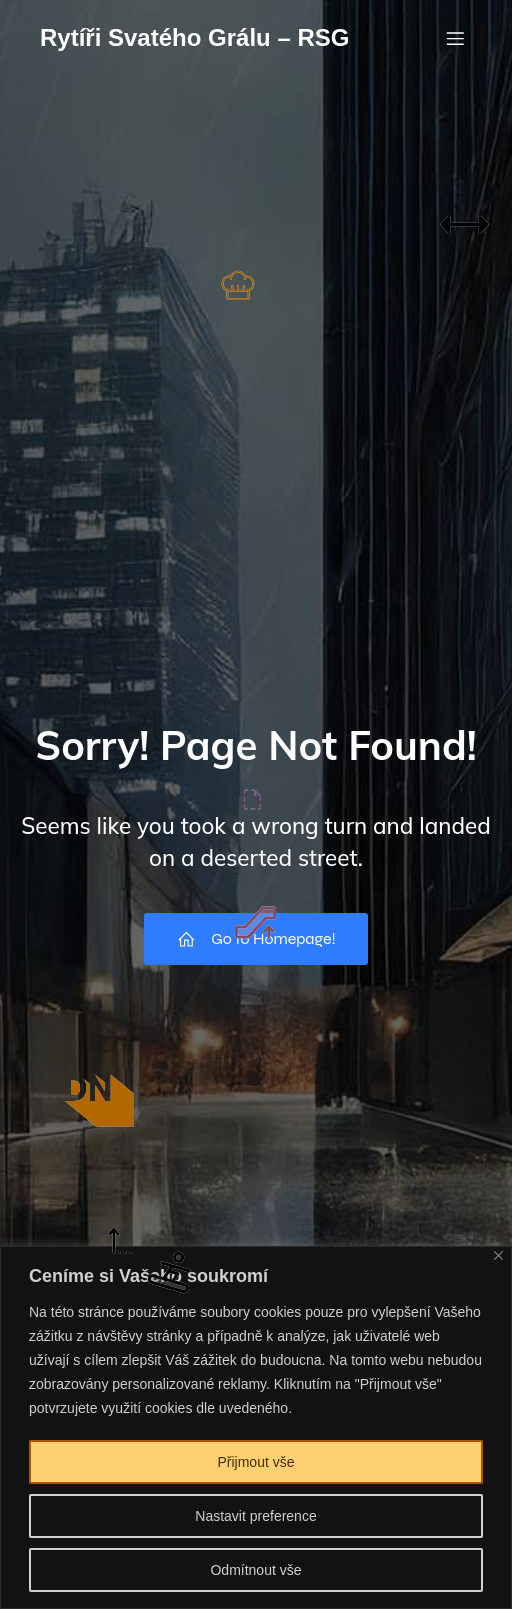  What do you see at coordinates (238, 286) in the screenshot?
I see `browse recipes or cooking content` at bounding box center [238, 286].